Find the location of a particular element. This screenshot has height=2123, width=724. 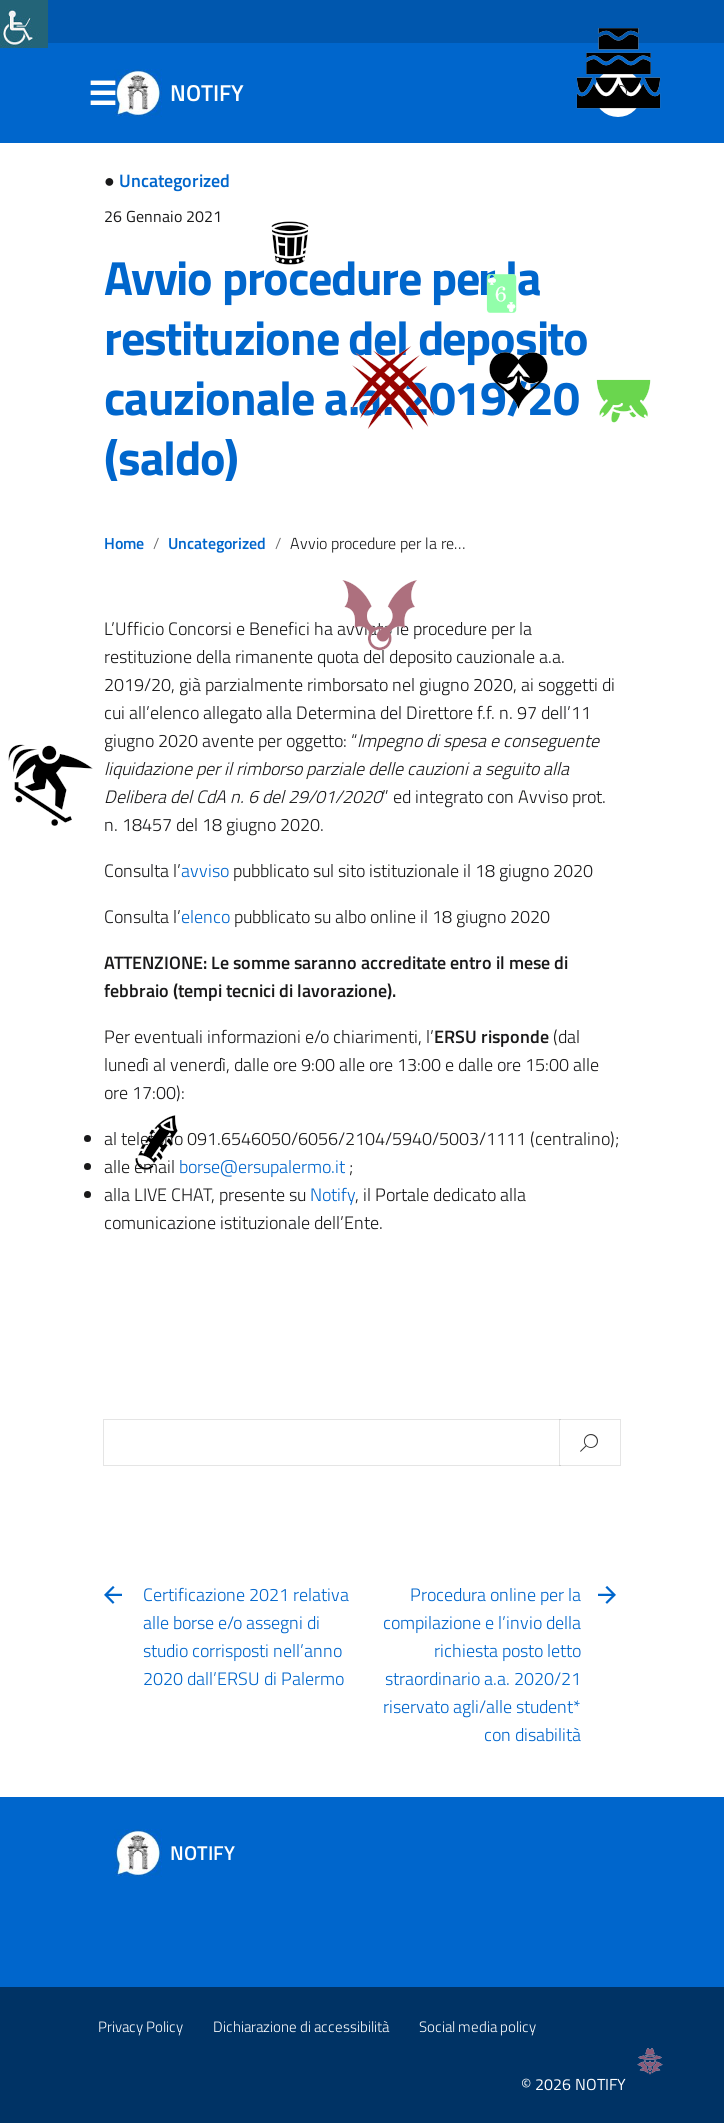

equip arm armor or bracer item is located at coordinates (156, 1142).